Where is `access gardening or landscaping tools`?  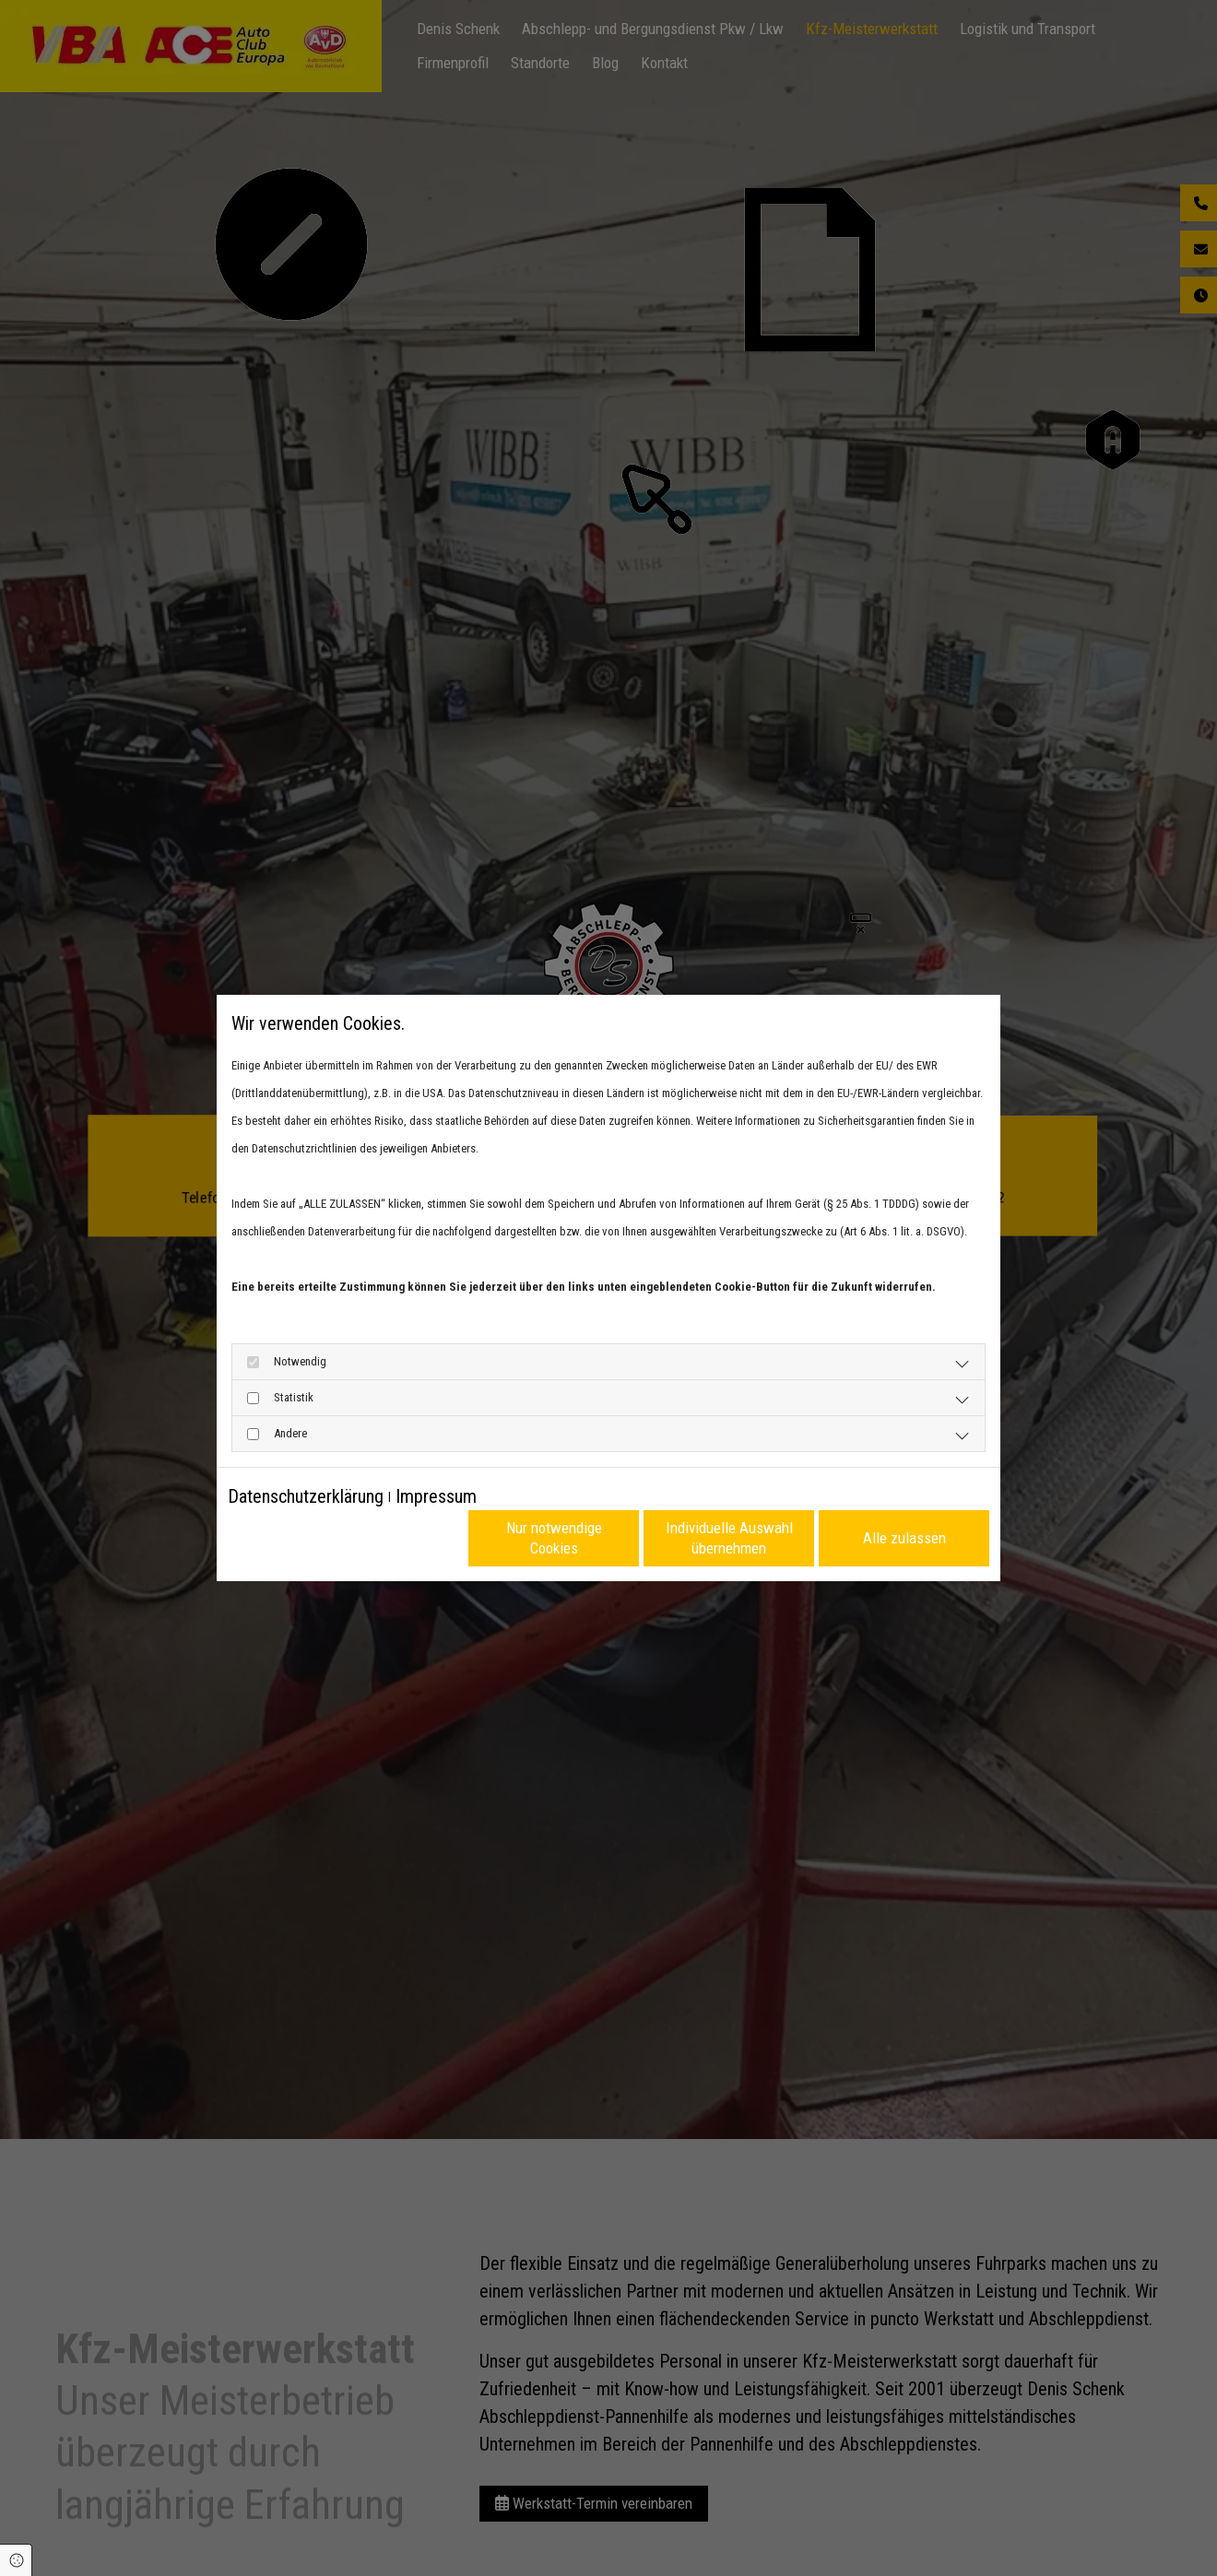 access gardening or landscaping tools is located at coordinates (656, 499).